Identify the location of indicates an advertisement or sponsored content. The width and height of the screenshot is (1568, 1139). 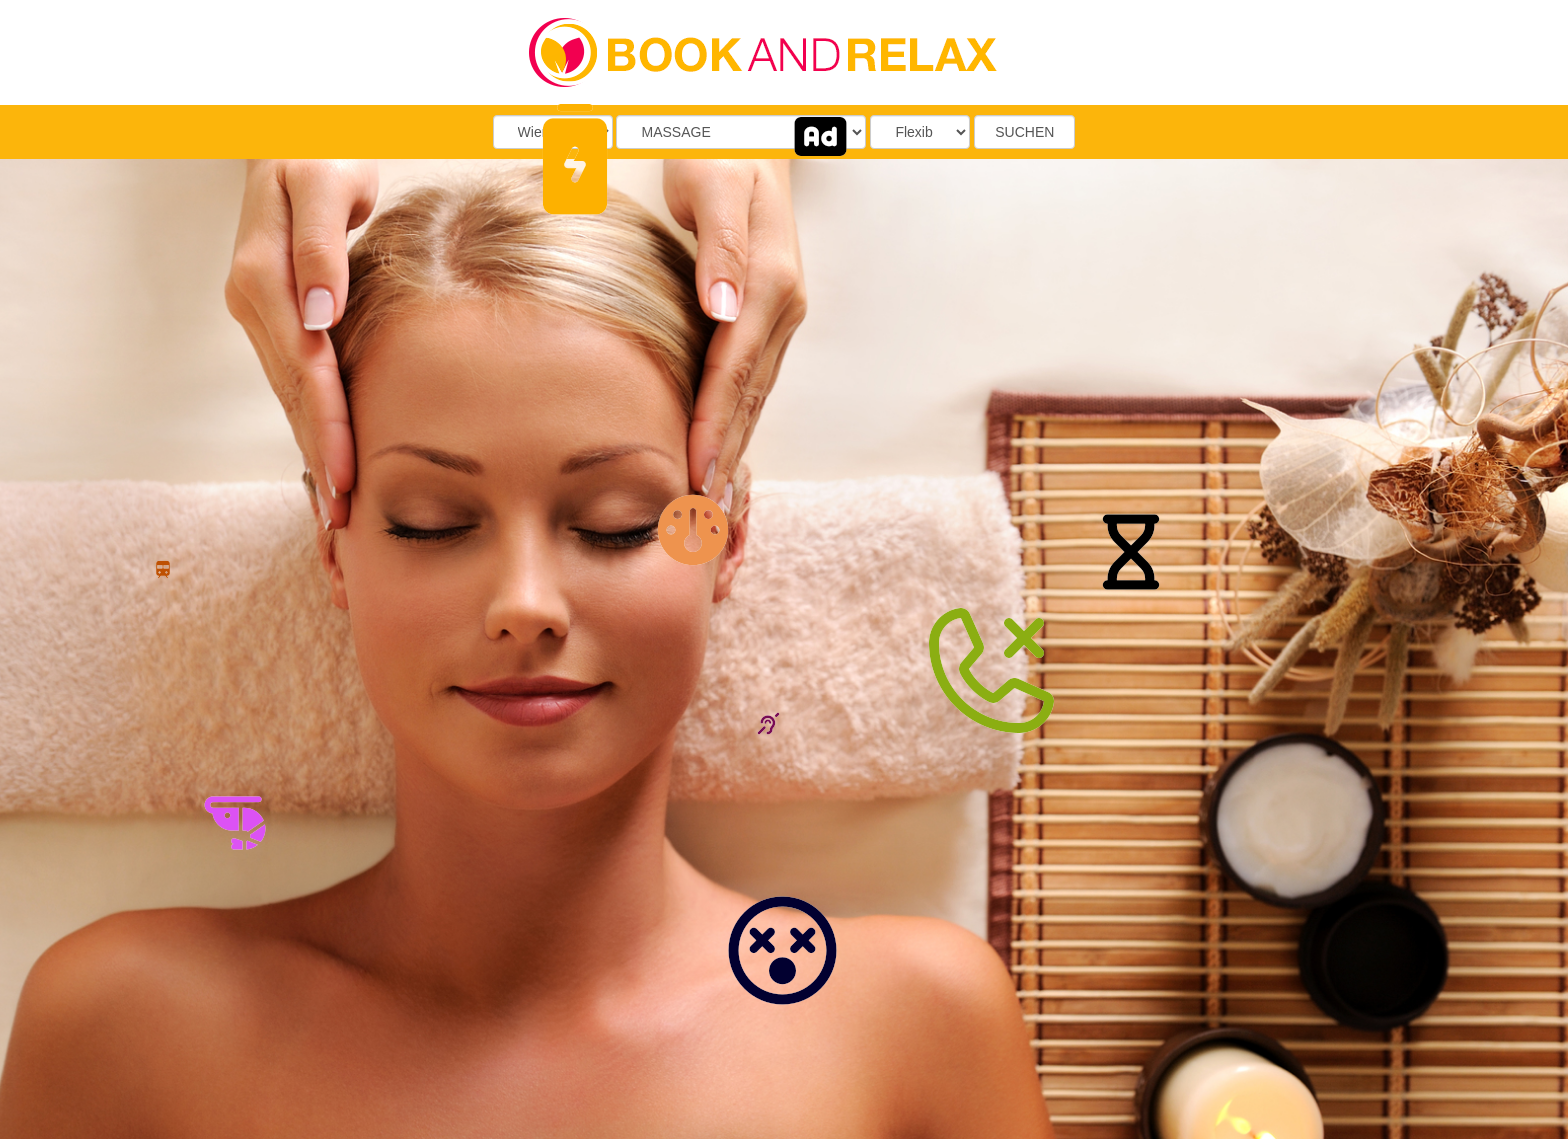
(820, 136).